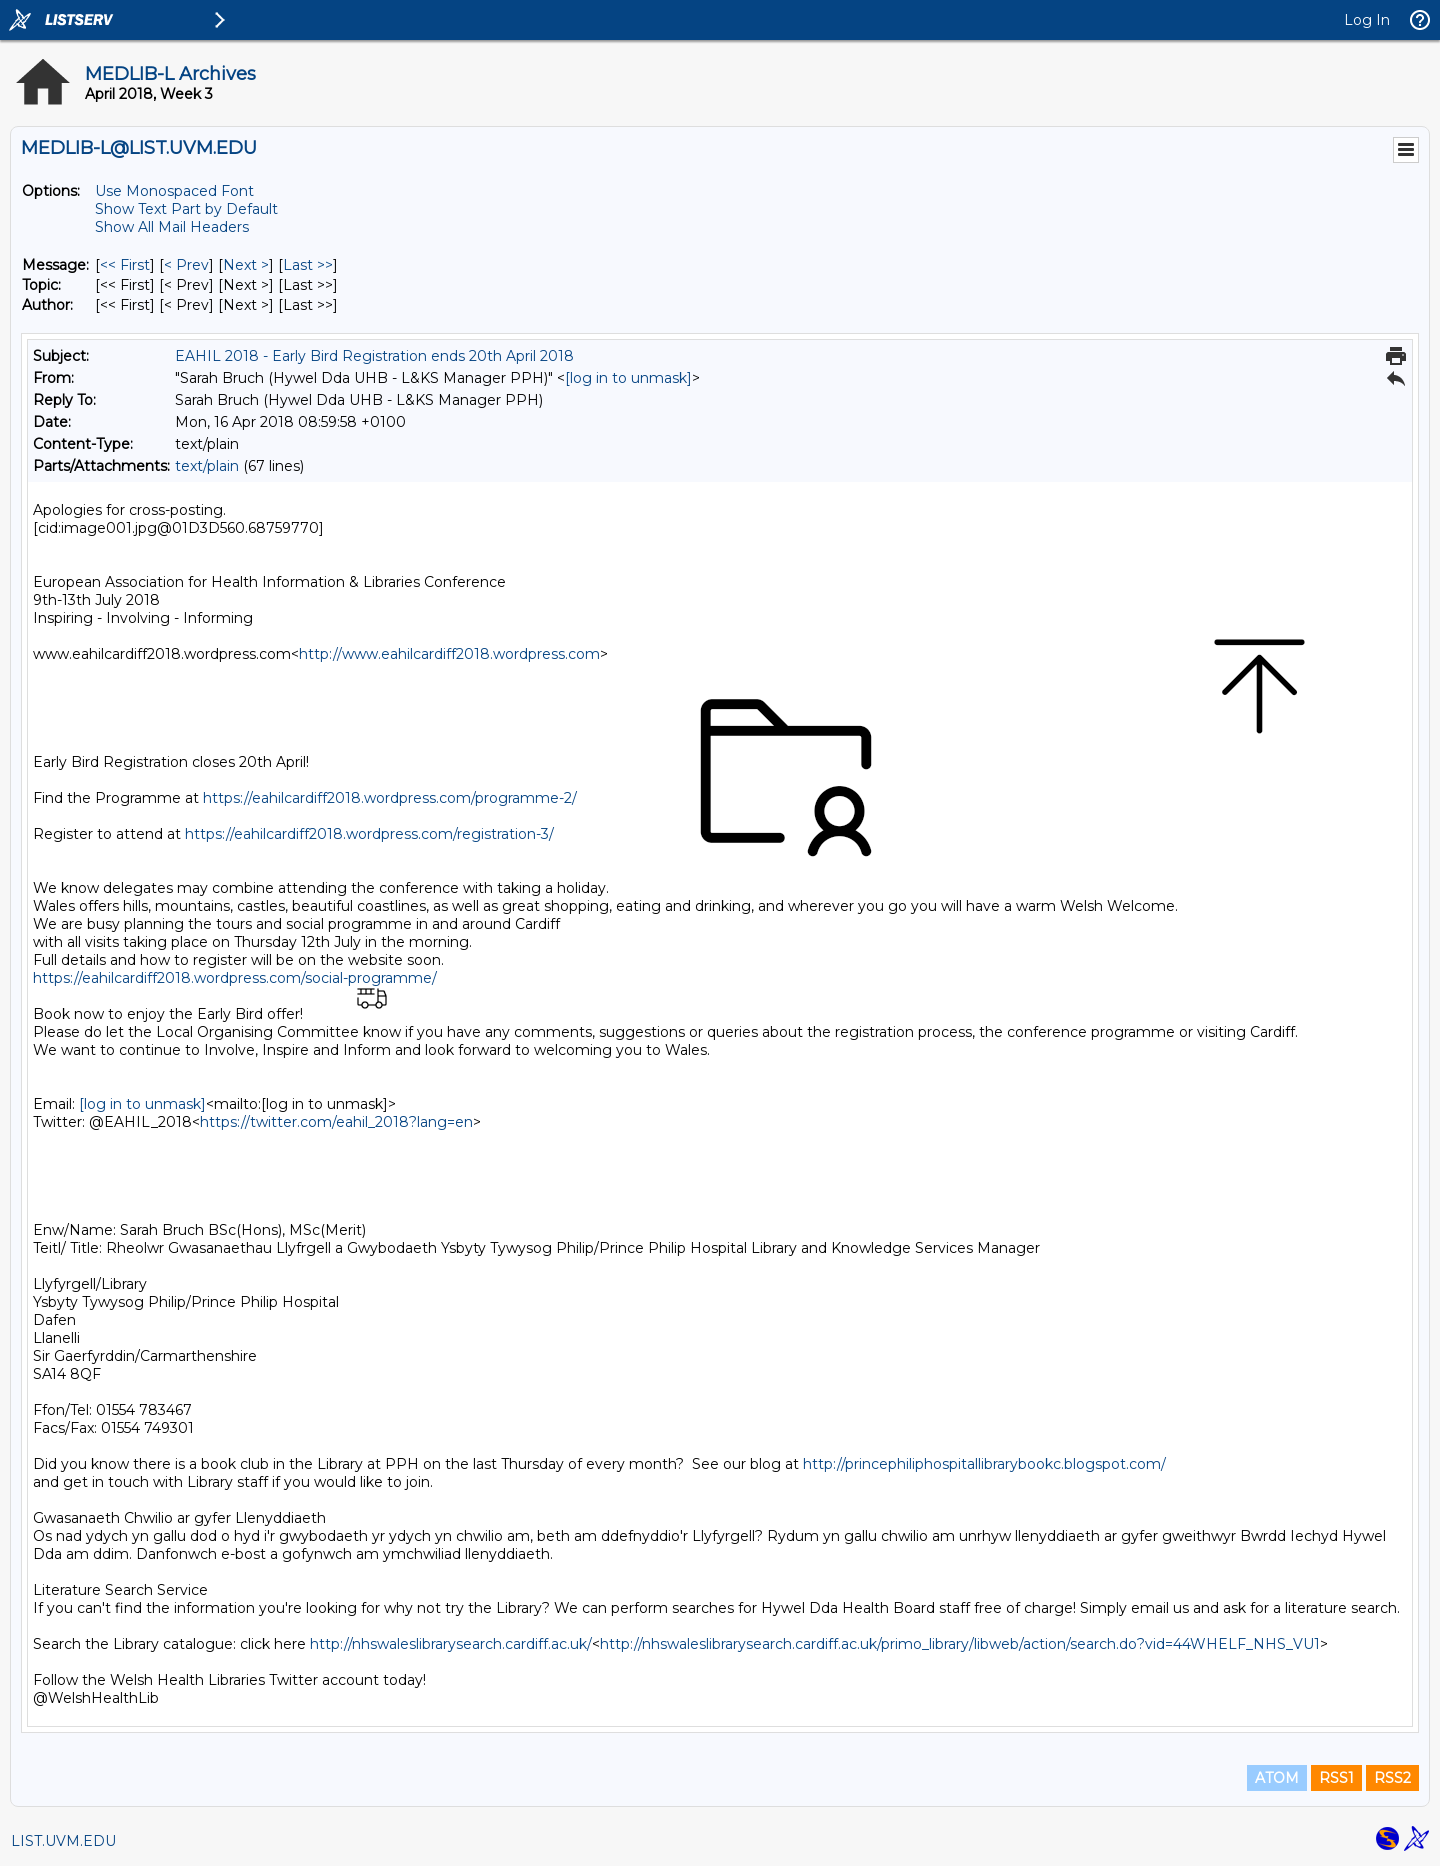 This screenshot has height=1866, width=1440. Describe the element at coordinates (371, 997) in the screenshot. I see `access emergency services information` at that location.